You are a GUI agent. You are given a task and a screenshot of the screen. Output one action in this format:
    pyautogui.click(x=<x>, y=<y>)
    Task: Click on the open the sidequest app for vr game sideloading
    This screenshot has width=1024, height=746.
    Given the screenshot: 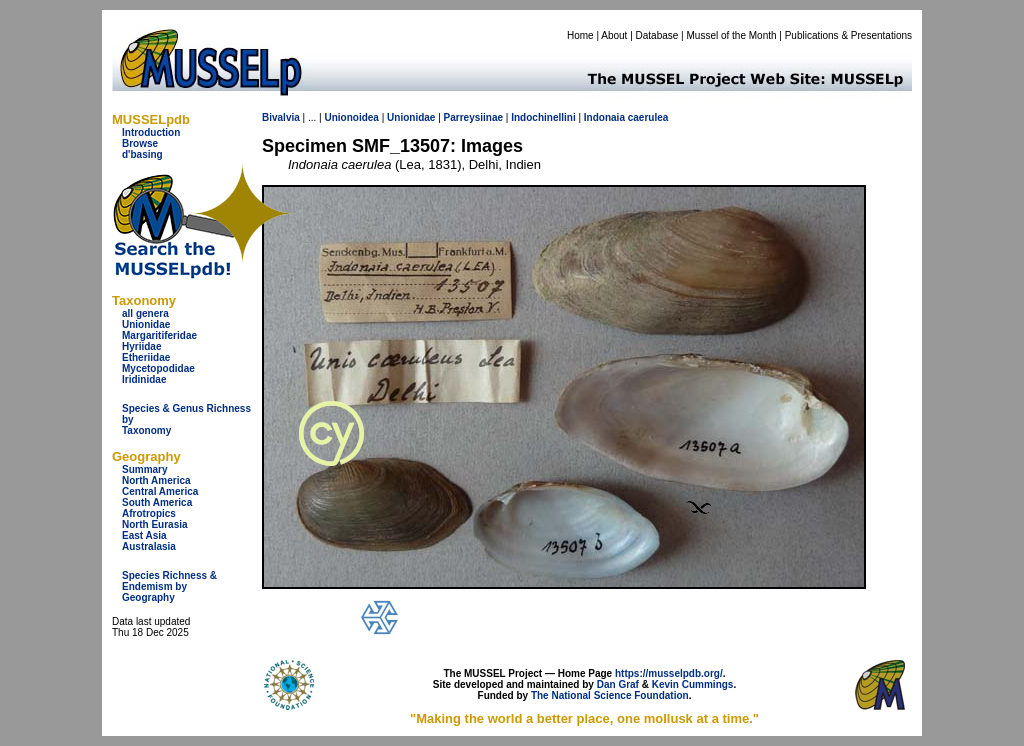 What is the action you would take?
    pyautogui.click(x=379, y=617)
    